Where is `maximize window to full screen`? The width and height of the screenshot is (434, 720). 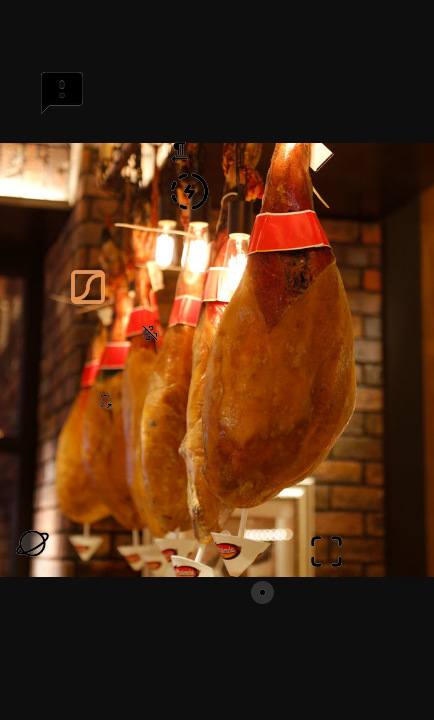
maximize window to full screen is located at coordinates (326, 551).